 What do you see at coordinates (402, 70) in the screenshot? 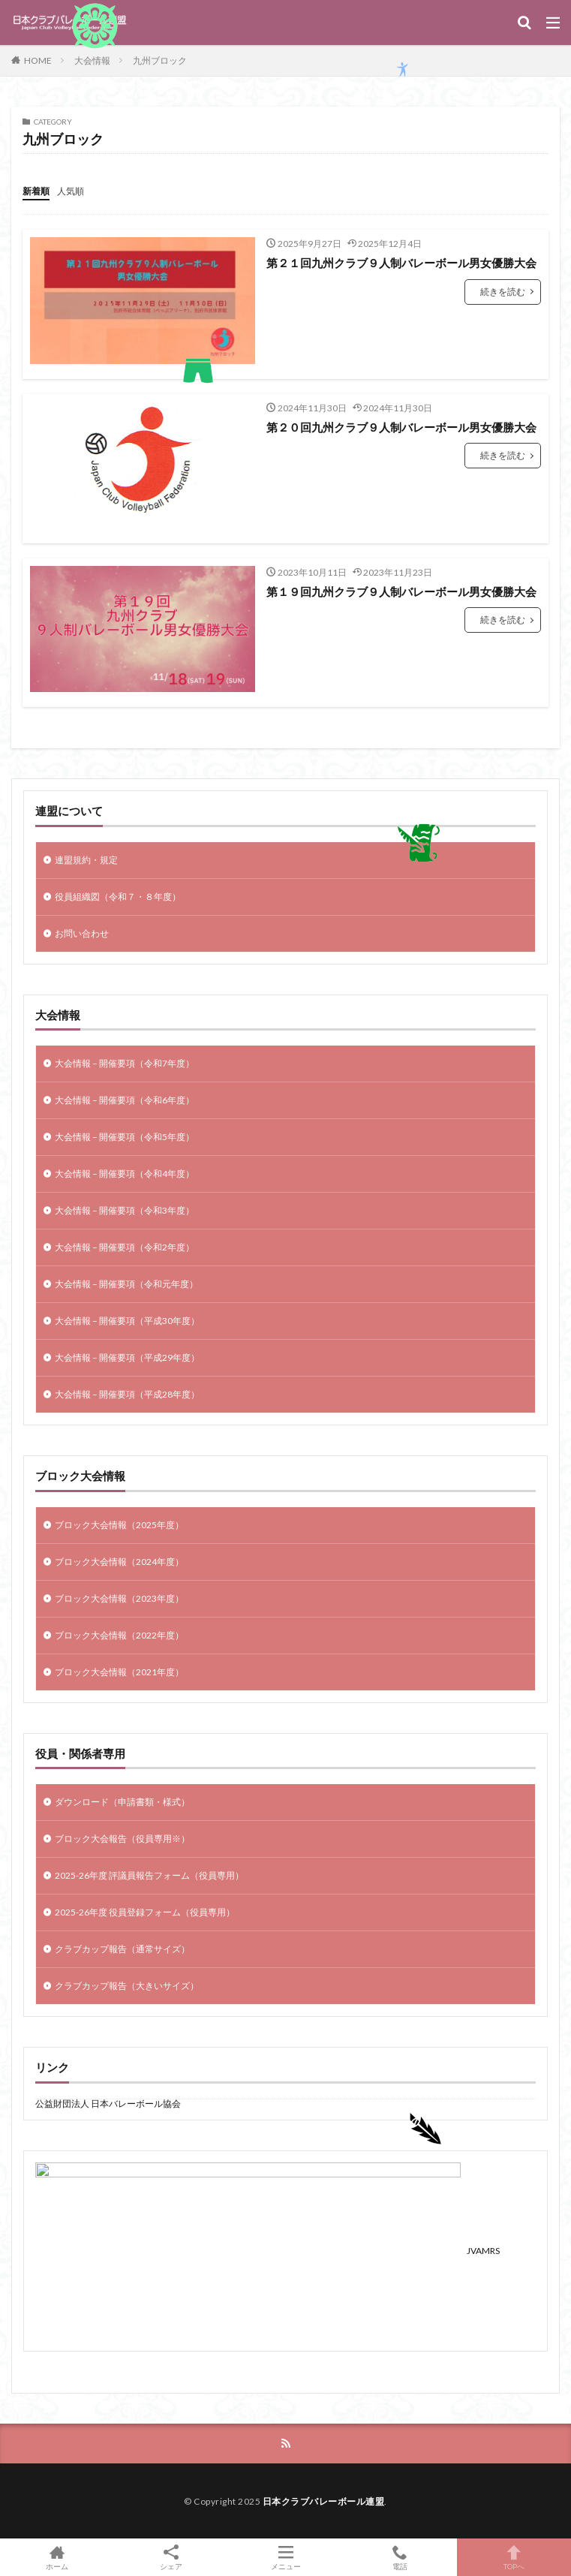
I see `indicates body awareness or wellness features` at bounding box center [402, 70].